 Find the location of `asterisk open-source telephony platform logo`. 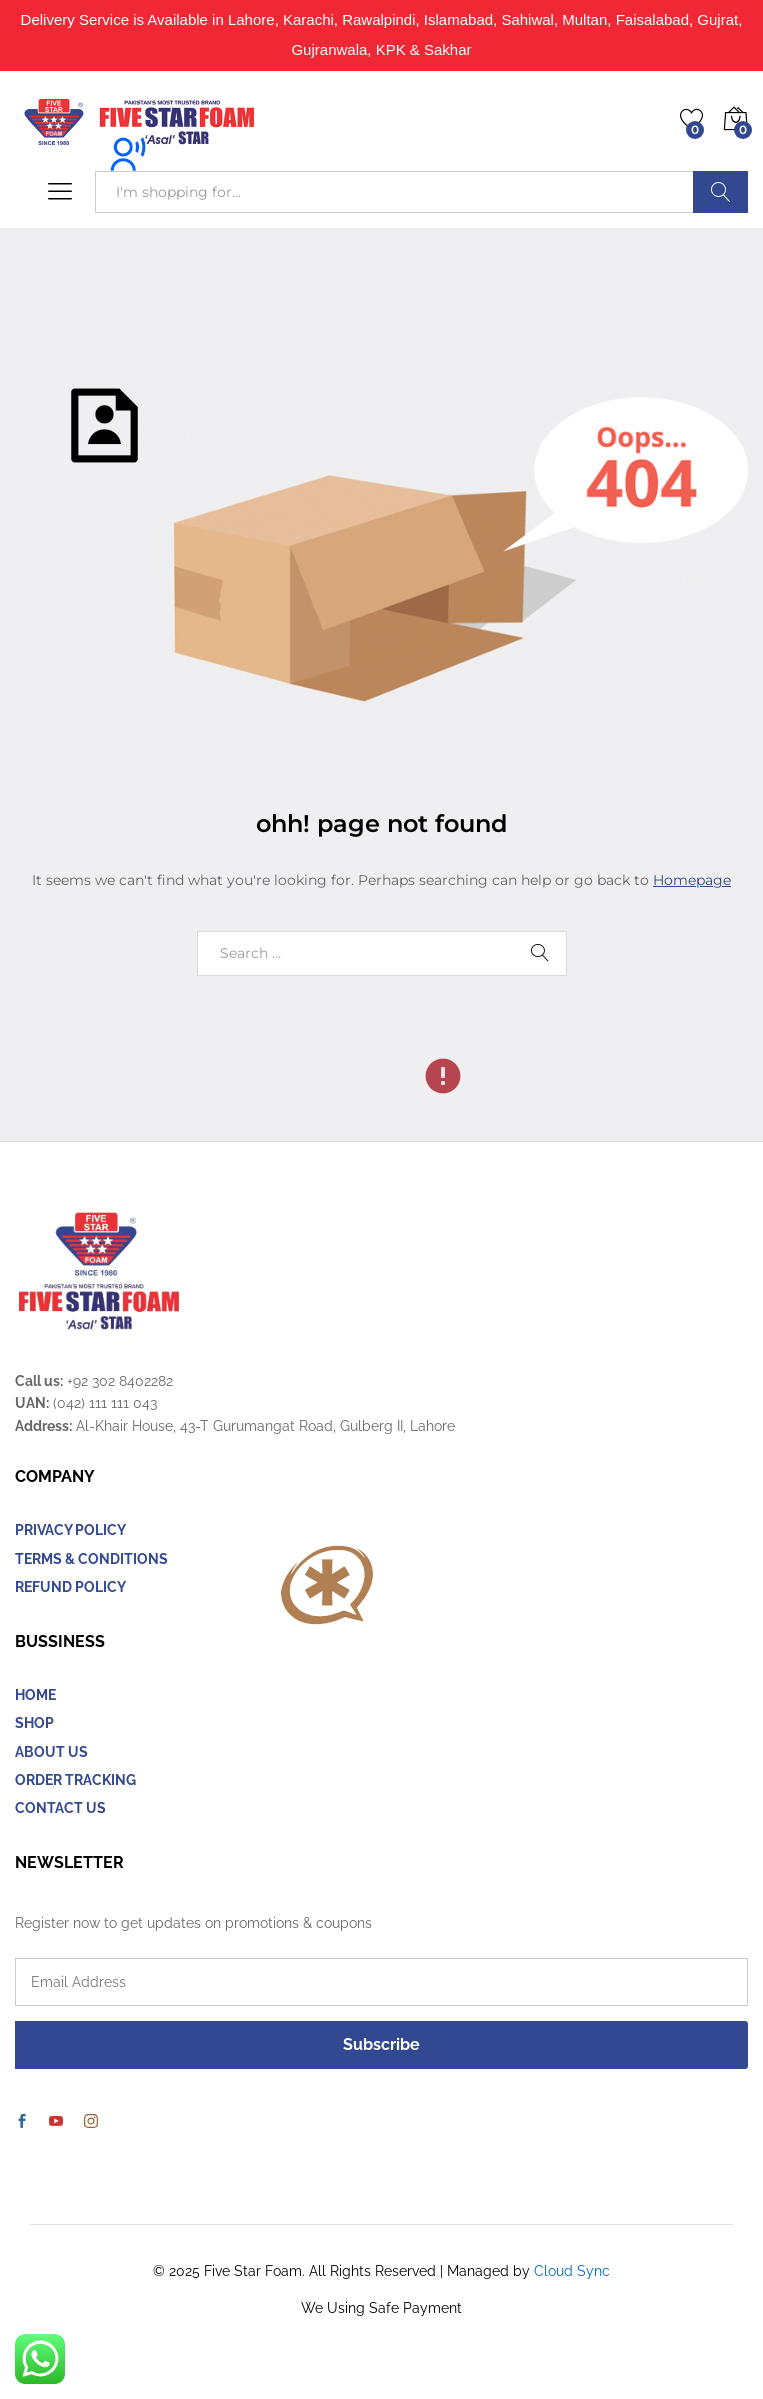

asterisk open-source telephony platform logo is located at coordinates (327, 1585).